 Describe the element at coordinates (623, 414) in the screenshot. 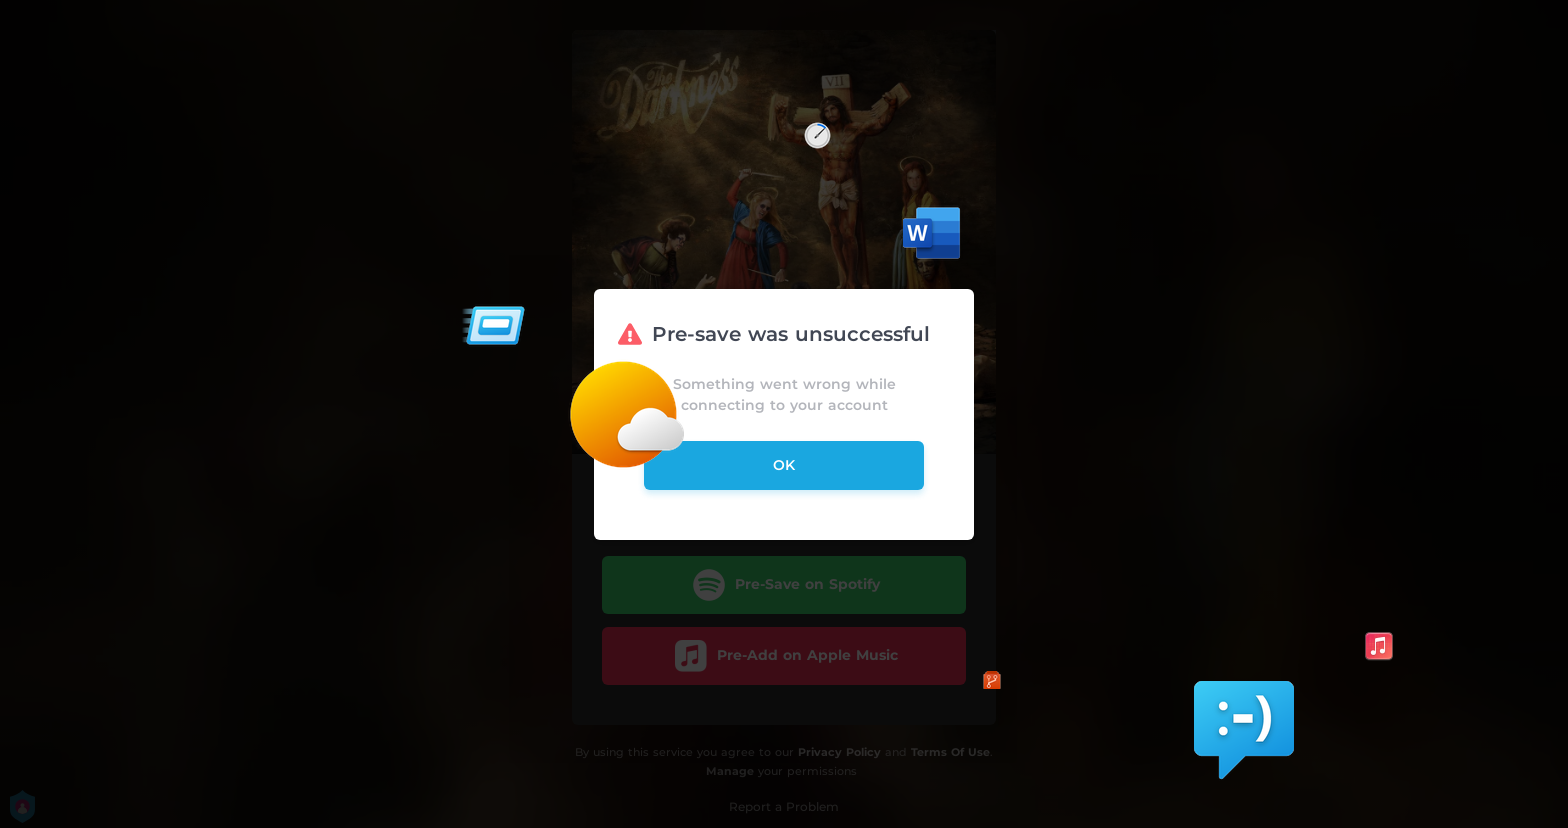

I see `open the weather app` at that location.